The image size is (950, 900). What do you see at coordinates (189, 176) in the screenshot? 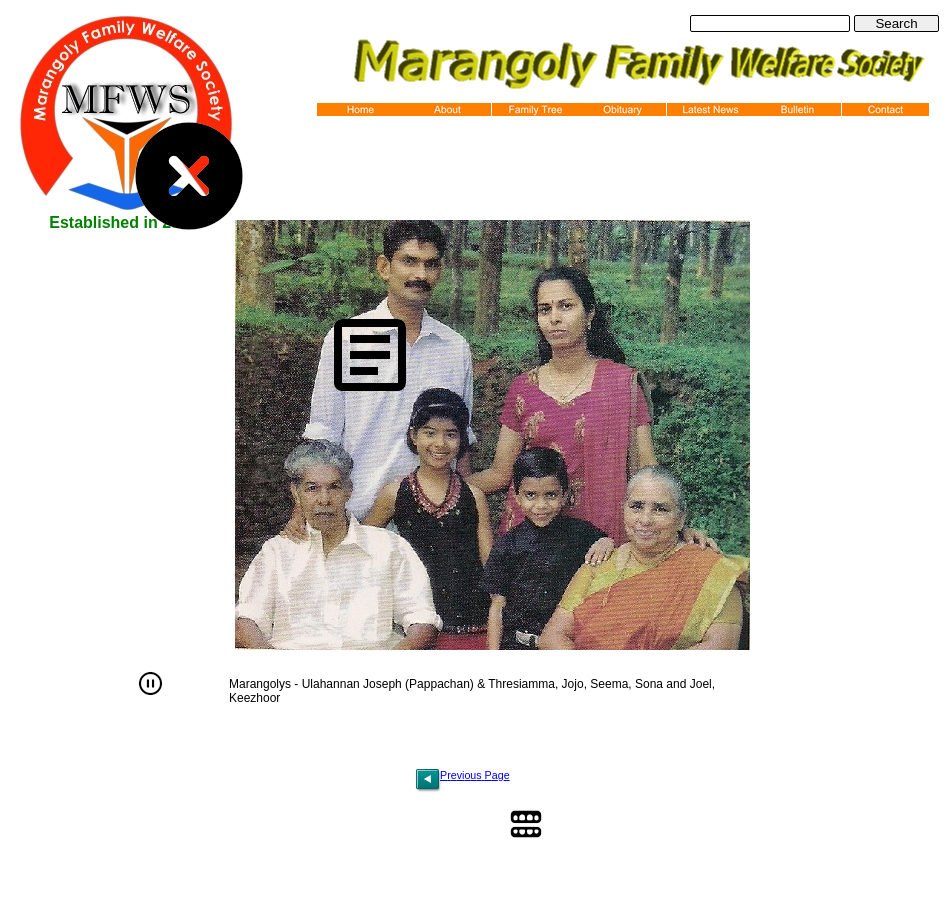
I see `close or dismiss a dialog` at bounding box center [189, 176].